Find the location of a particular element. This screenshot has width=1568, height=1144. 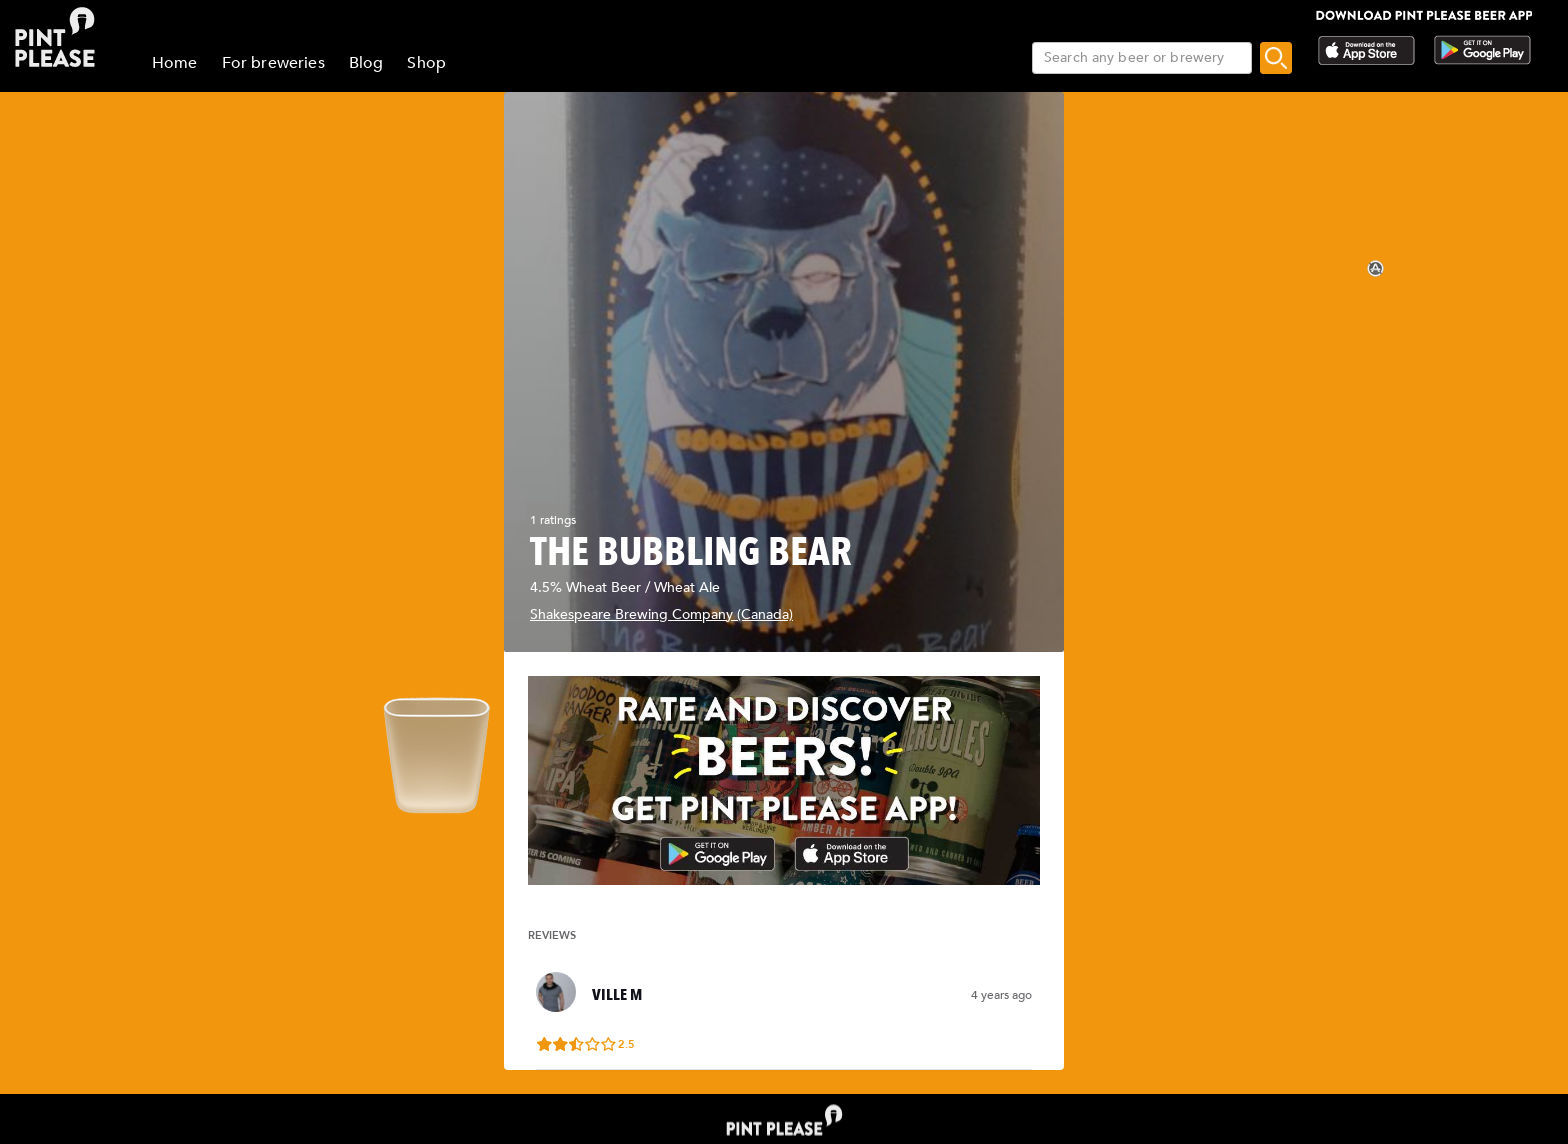

open the software updater application is located at coordinates (1375, 268).